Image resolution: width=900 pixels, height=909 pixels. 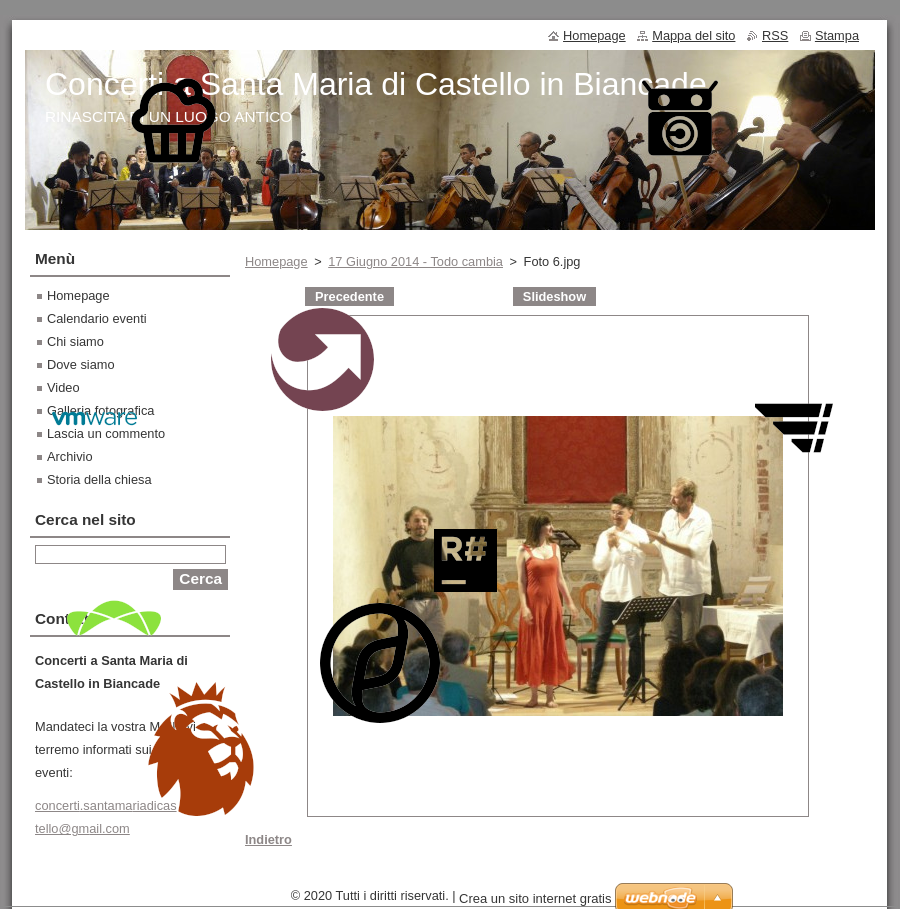 I want to click on view bakery or dessert options, so click(x=173, y=120).